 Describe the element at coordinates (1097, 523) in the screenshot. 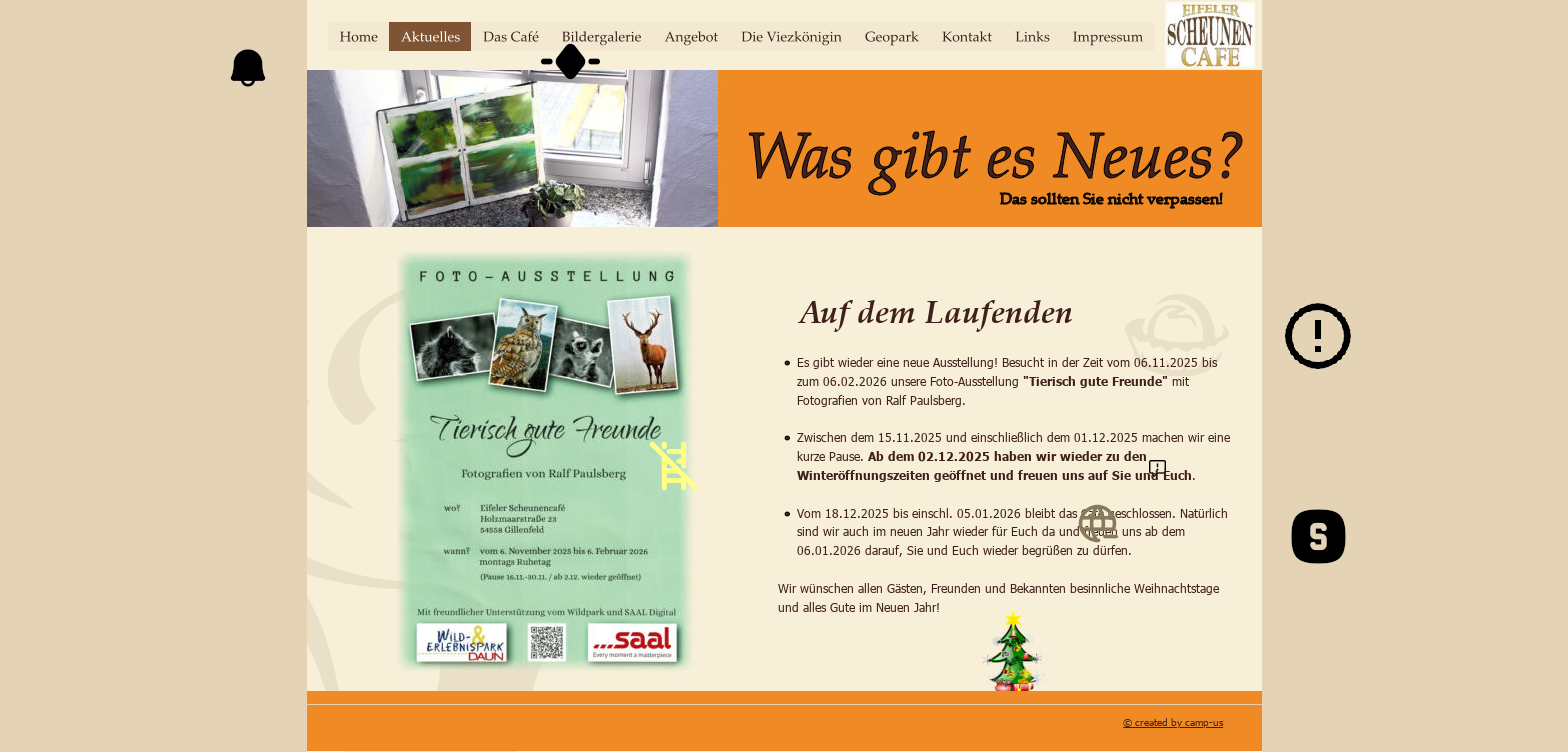

I see `remove a website from your list` at that location.